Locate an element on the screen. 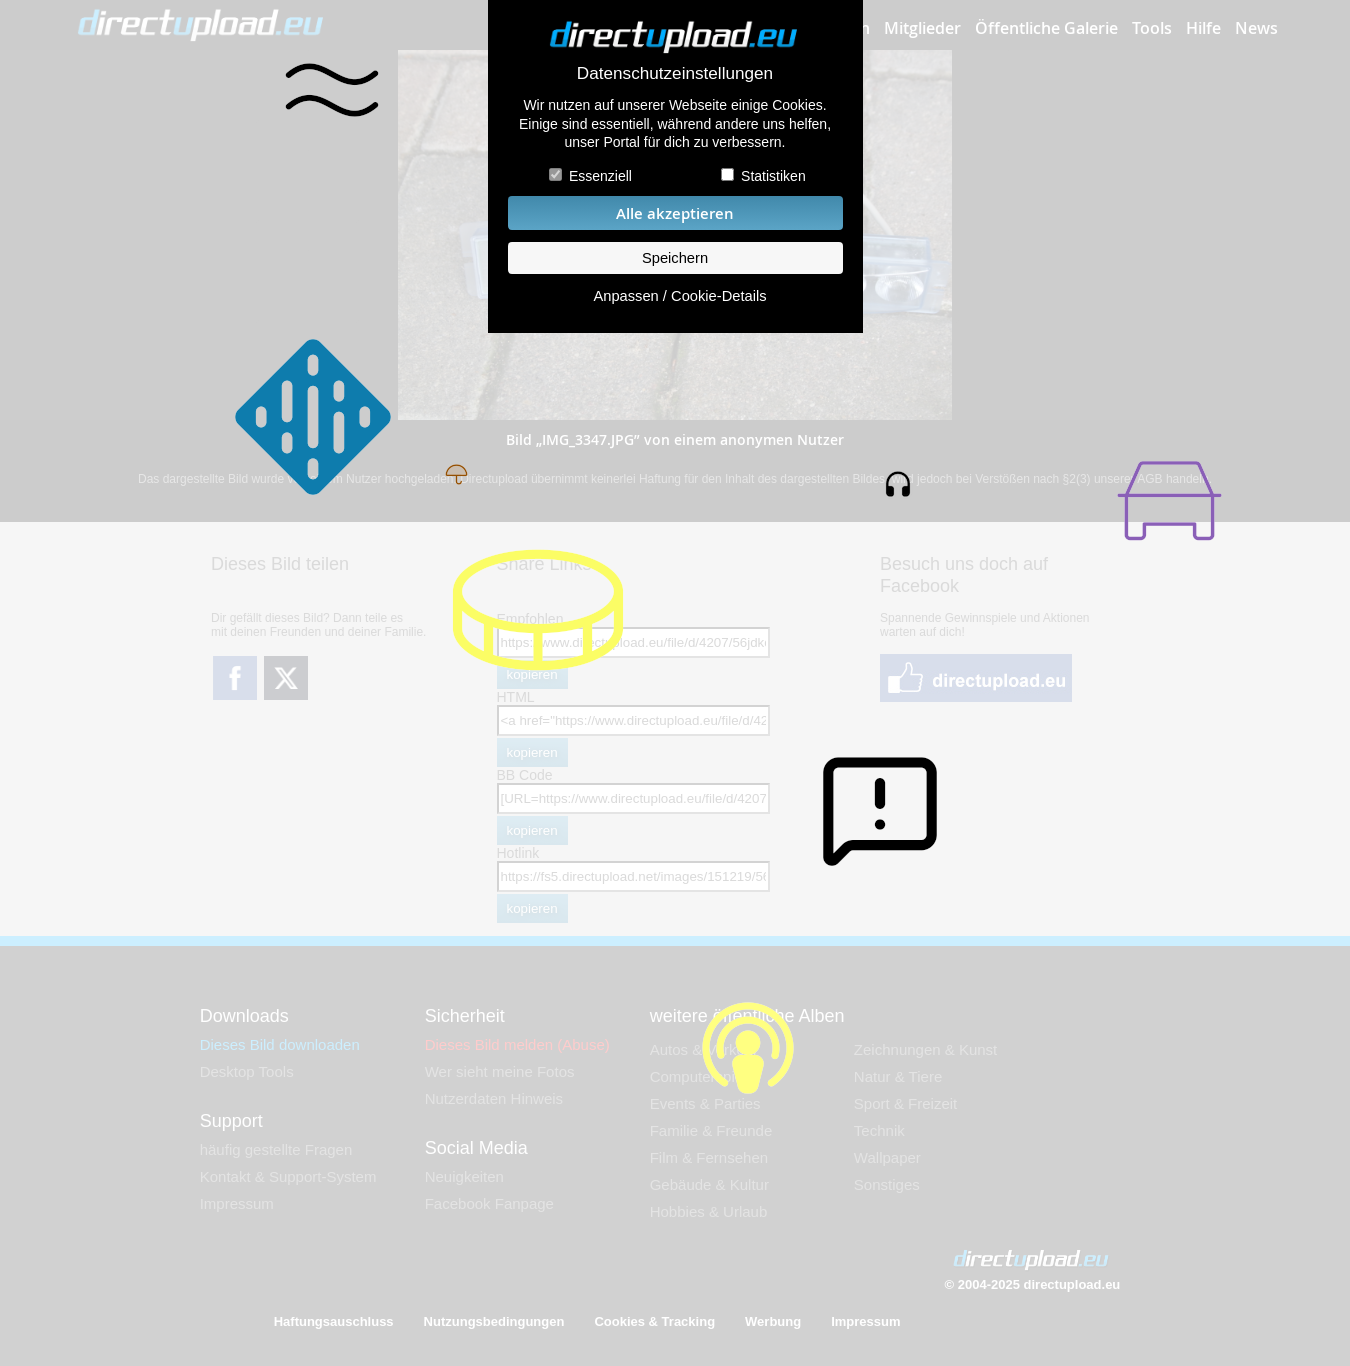  message contains a warning or alert is located at coordinates (880, 809).